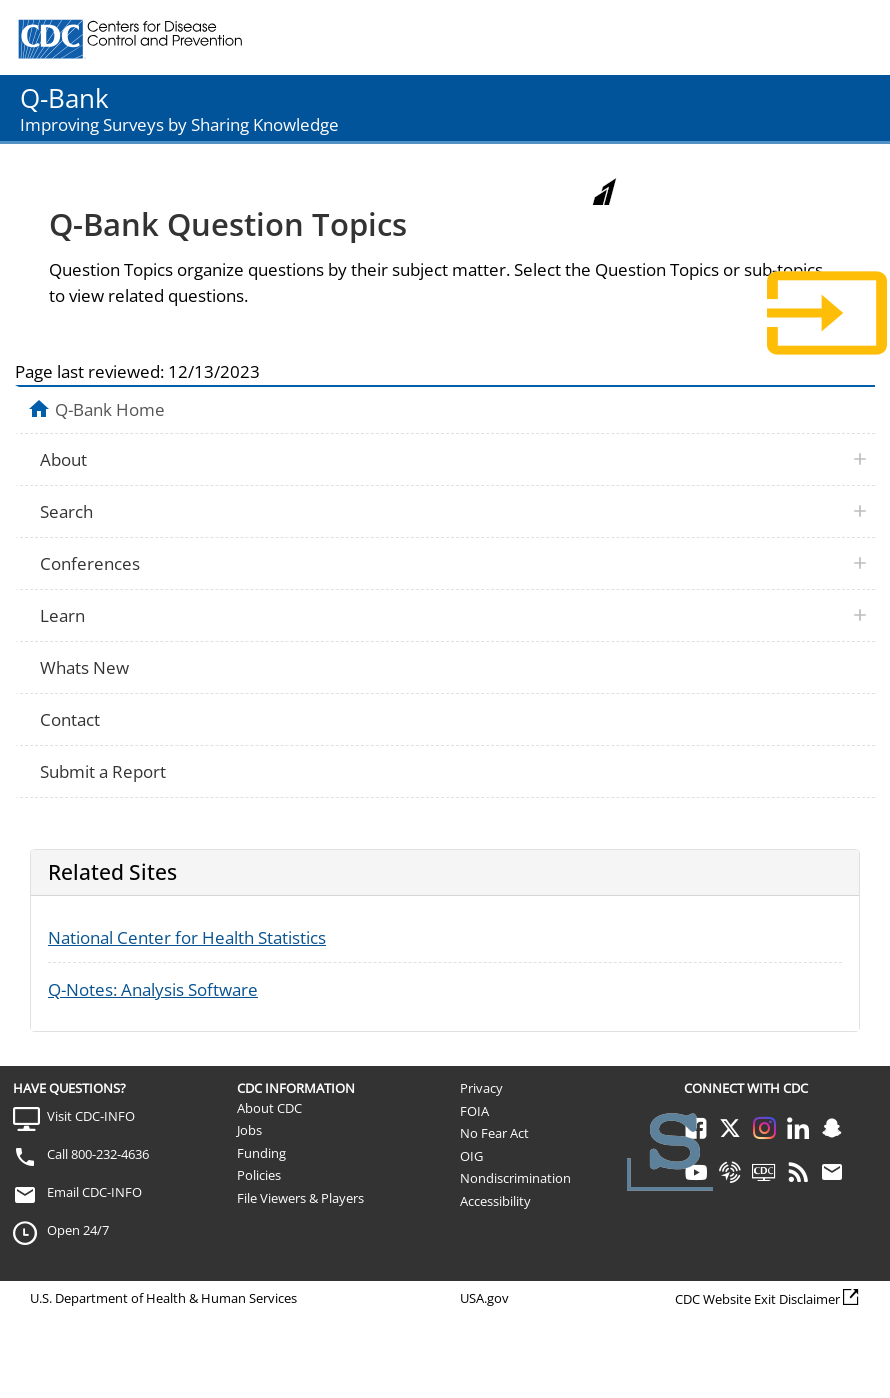 This screenshot has height=1398, width=890. I want to click on slackware linux distribution logo, so click(670, 1152).